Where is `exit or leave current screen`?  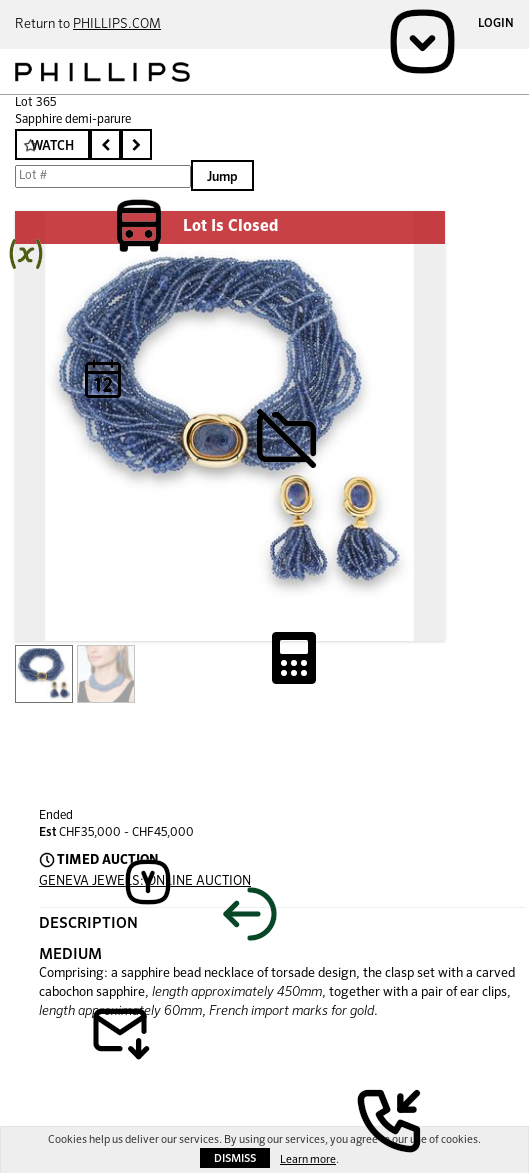 exit or leave current screen is located at coordinates (250, 914).